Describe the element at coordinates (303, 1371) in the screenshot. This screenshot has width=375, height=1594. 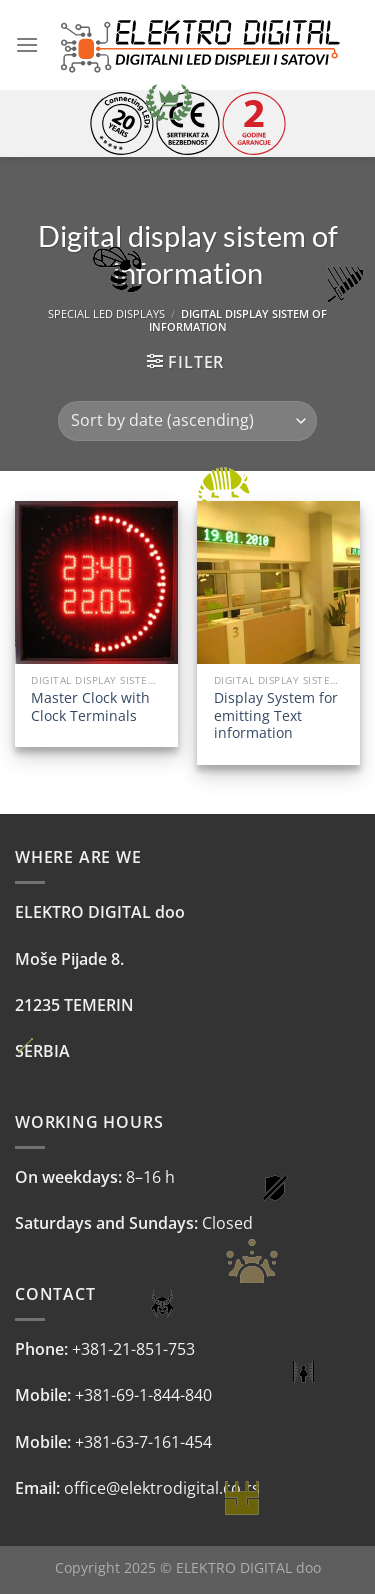
I see `indicates a trap or hazard zone in a game` at that location.